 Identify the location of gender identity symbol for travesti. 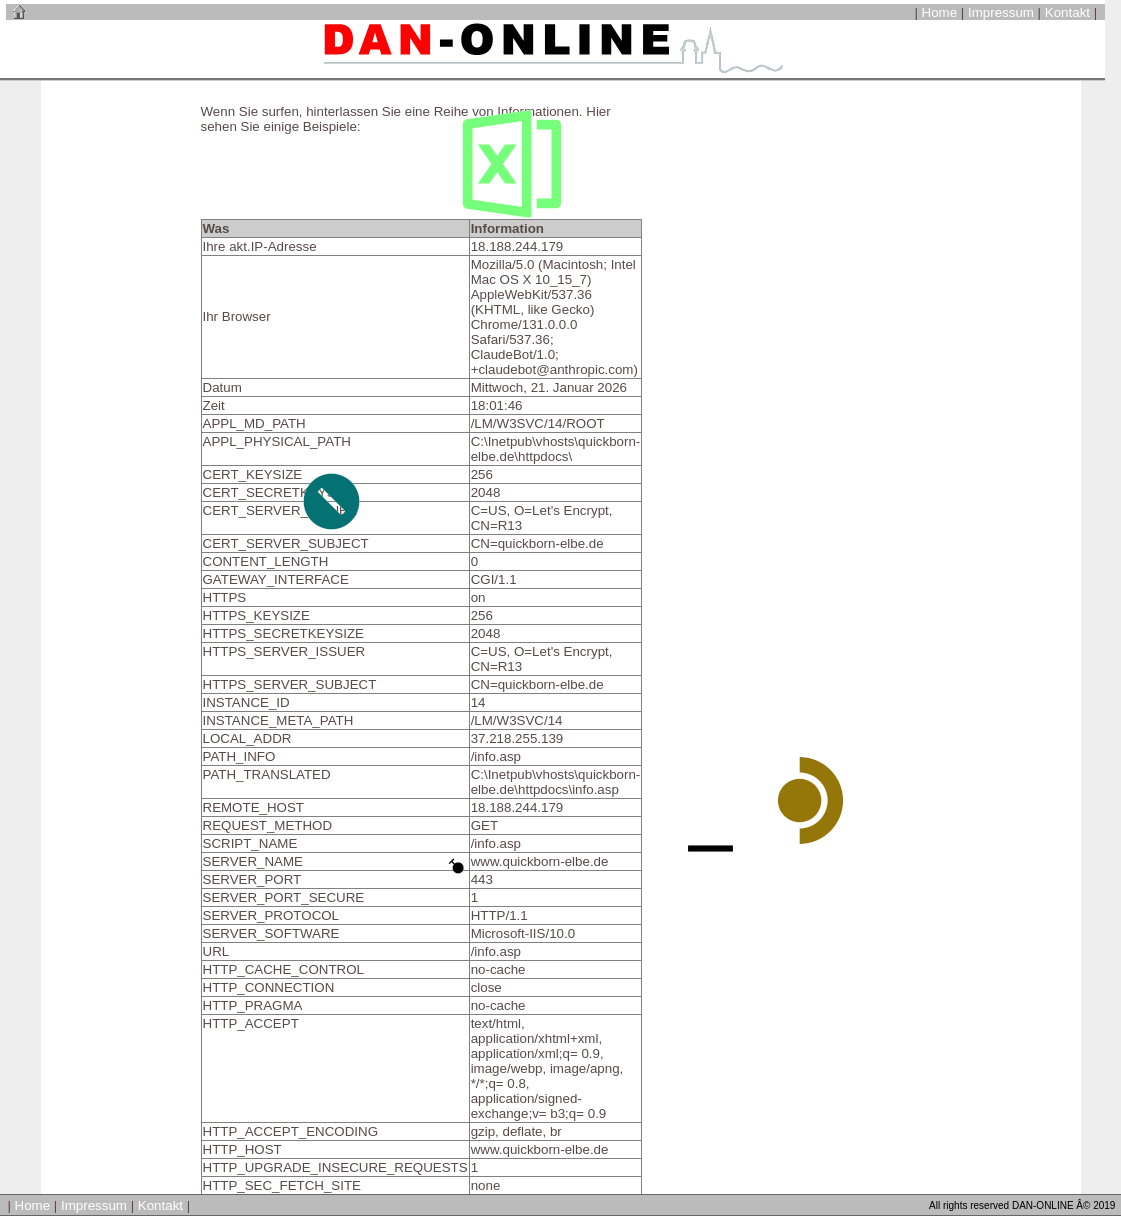
(457, 866).